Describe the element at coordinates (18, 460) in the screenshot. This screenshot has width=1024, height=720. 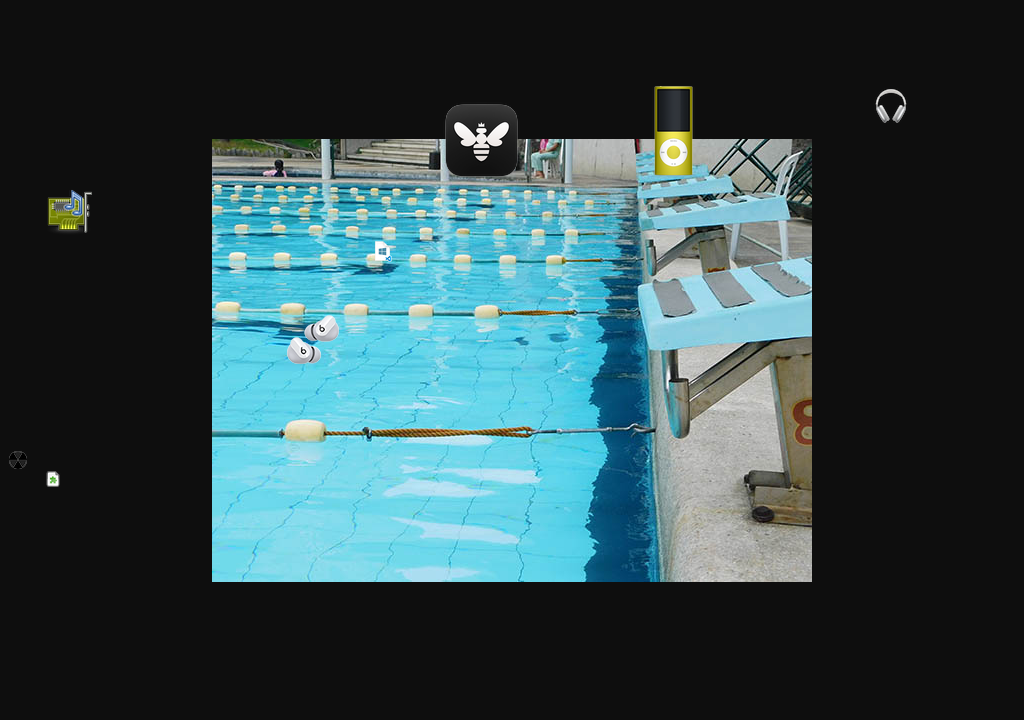
I see `access the burn folder to prepare files for disc burning` at that location.